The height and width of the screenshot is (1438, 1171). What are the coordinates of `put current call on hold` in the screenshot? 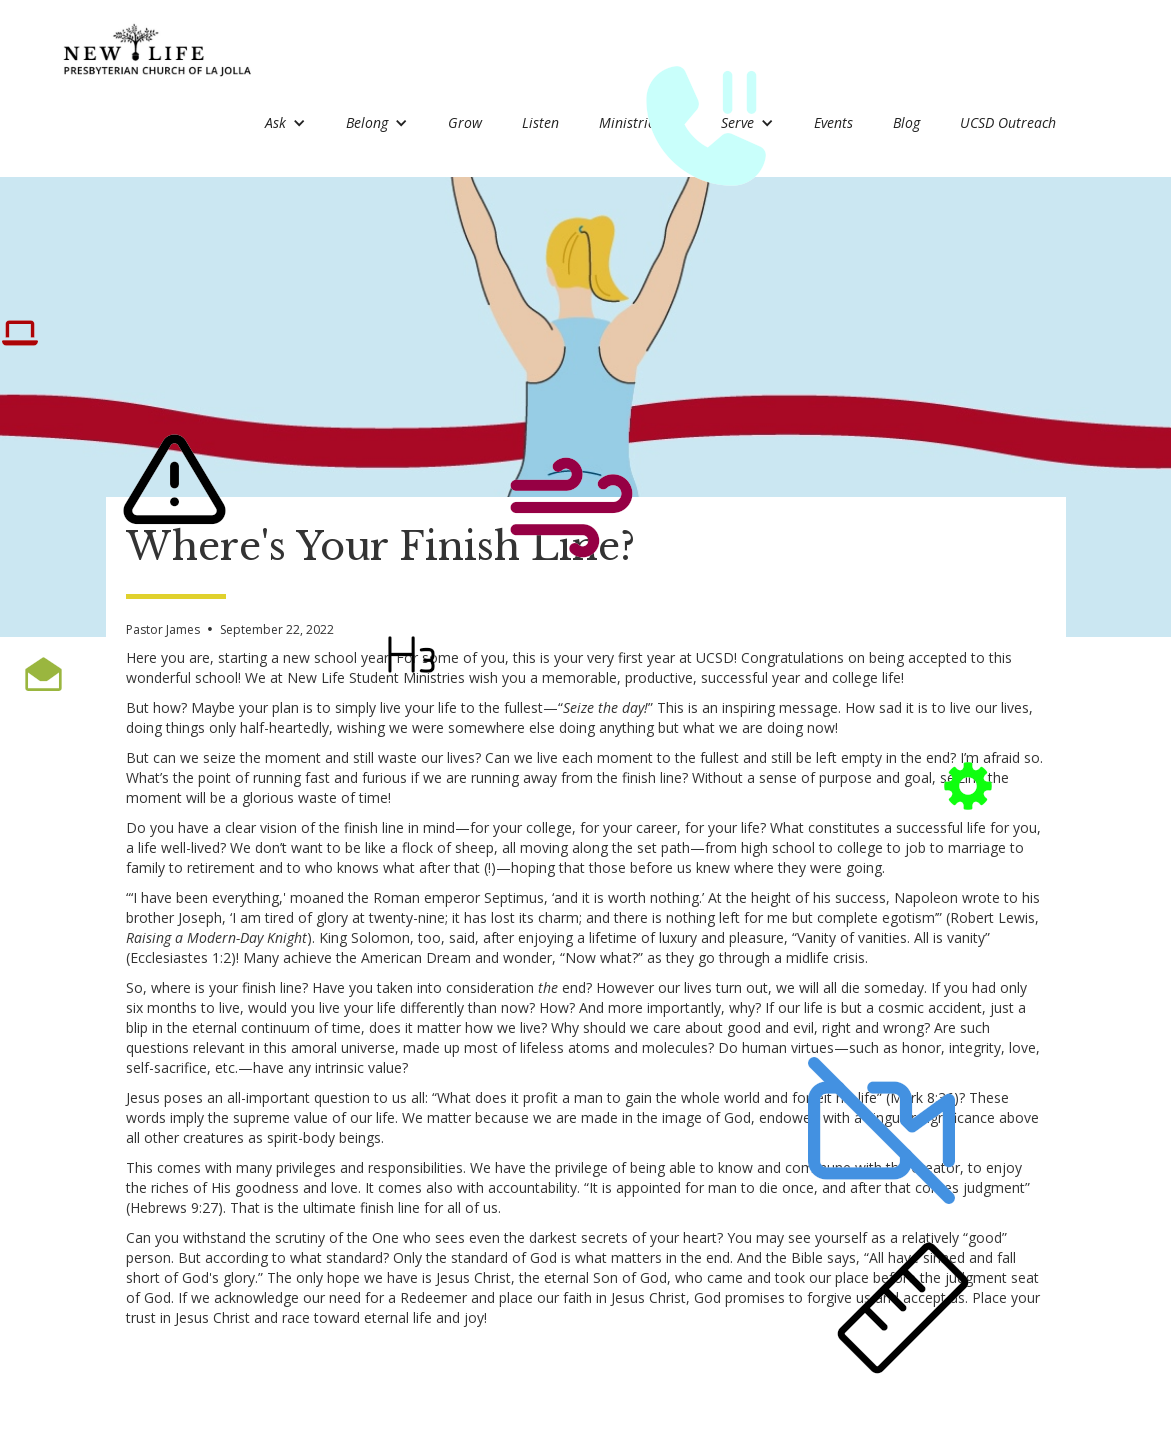 It's located at (708, 123).